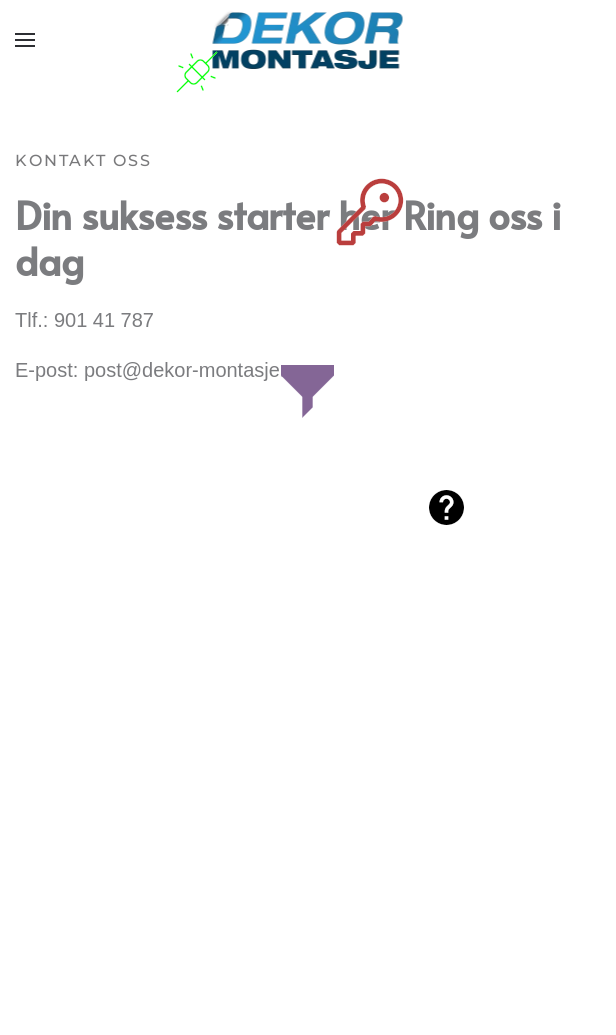 Image resolution: width=616 pixels, height=1035 pixels. What do you see at coordinates (370, 212) in the screenshot?
I see `access security or authentication settings` at bounding box center [370, 212].